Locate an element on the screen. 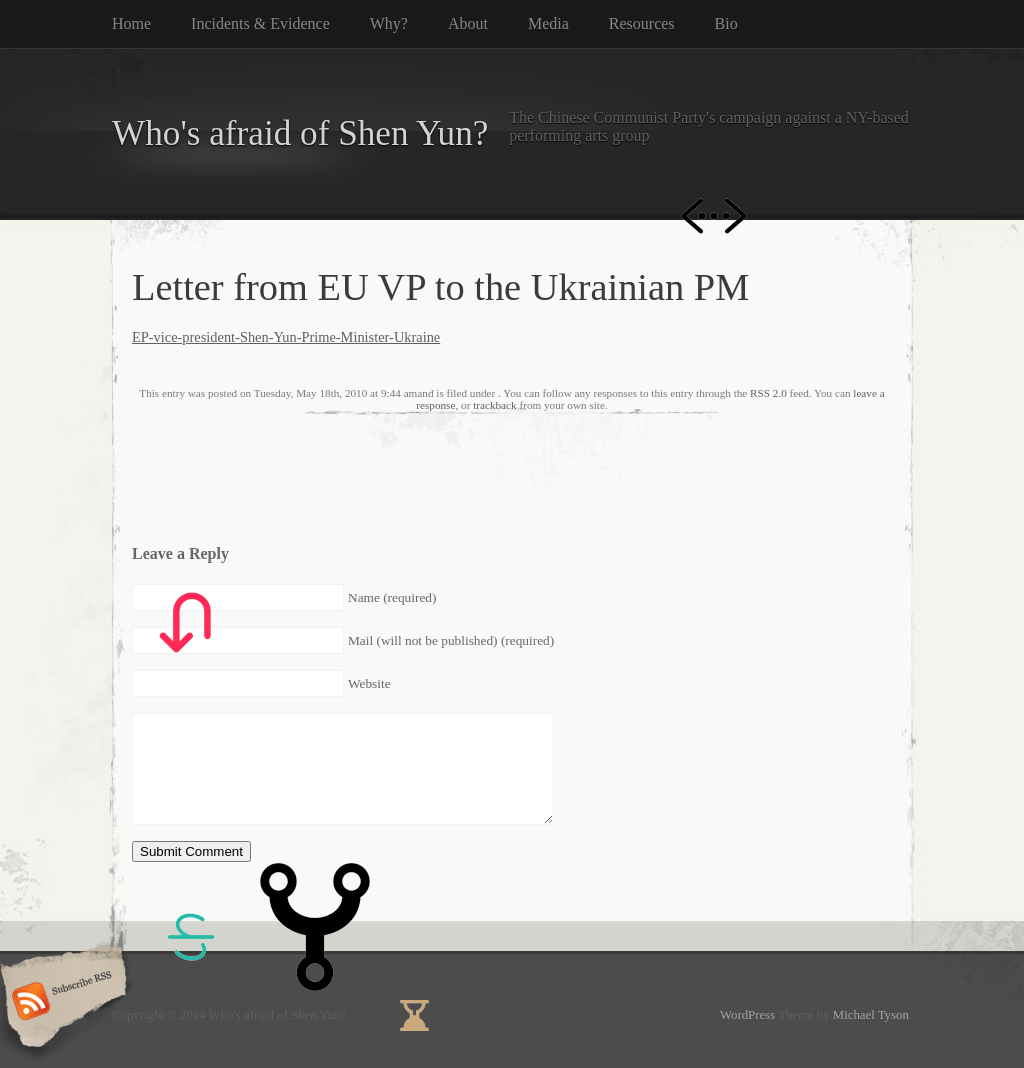  indicates code is processing or compiling is located at coordinates (714, 216).